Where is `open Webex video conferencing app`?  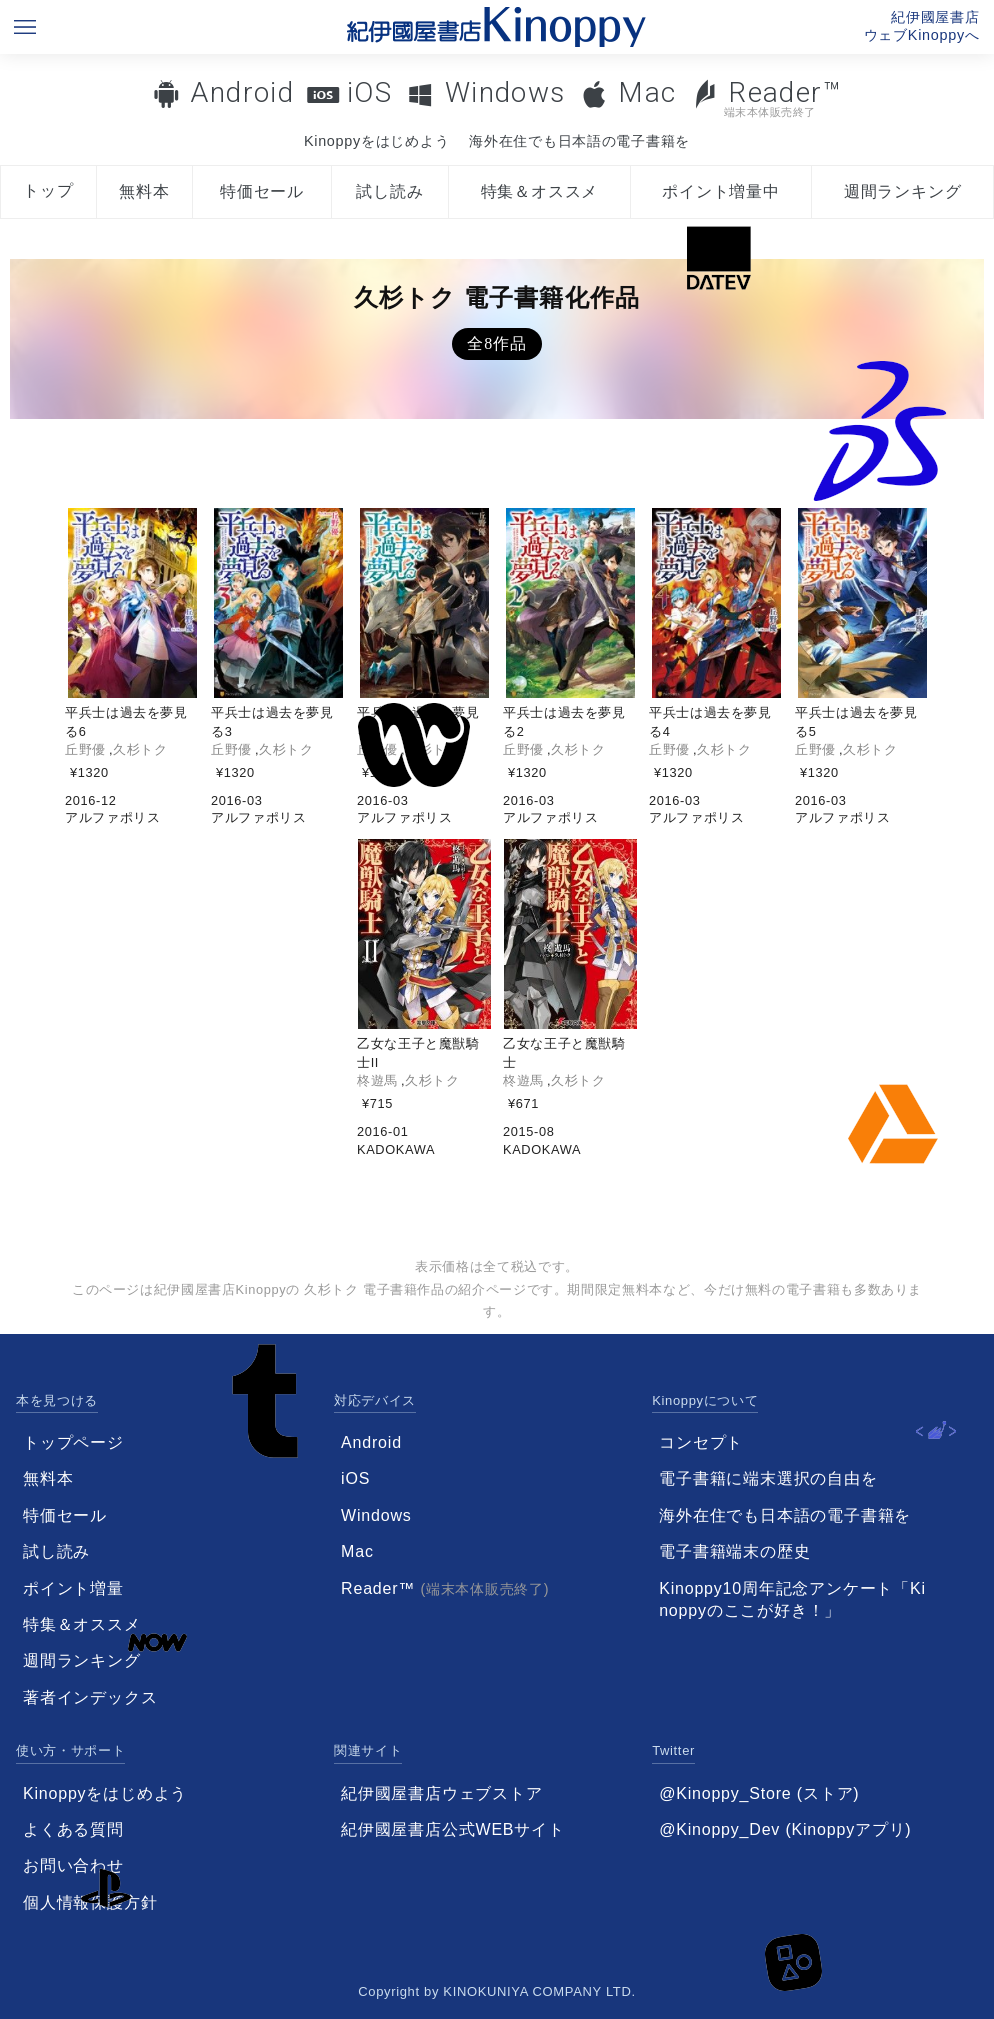 open Webex video conferencing app is located at coordinates (414, 745).